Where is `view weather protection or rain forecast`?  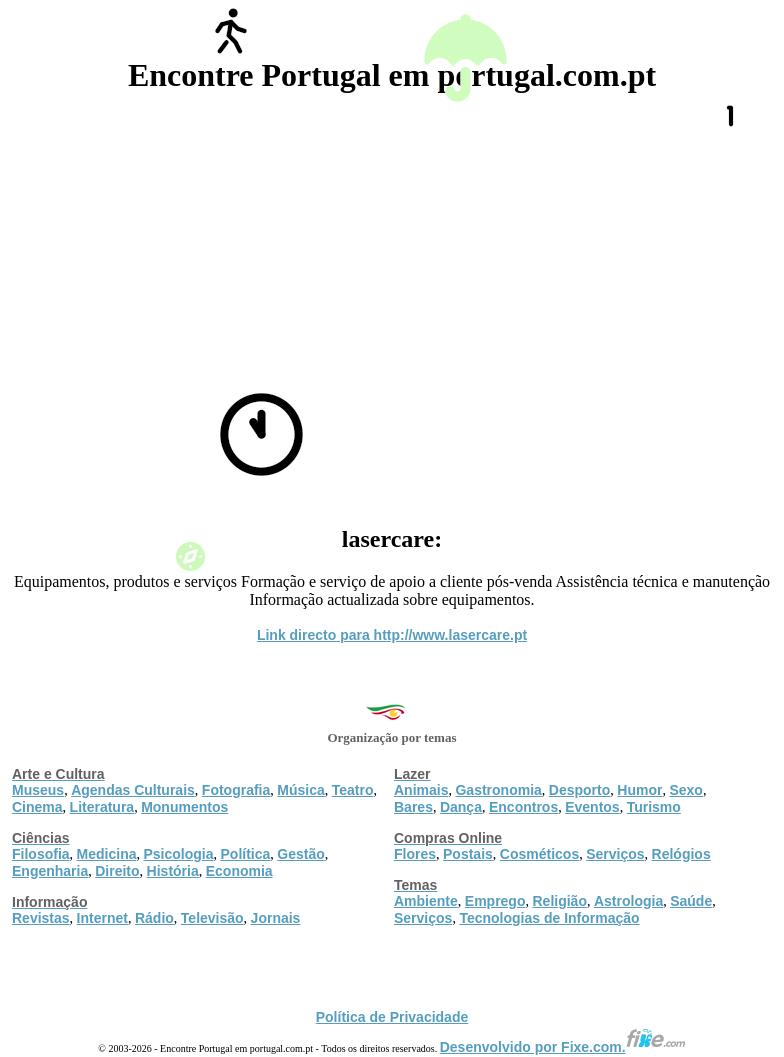 view weather protection or rain forecast is located at coordinates (465, 60).